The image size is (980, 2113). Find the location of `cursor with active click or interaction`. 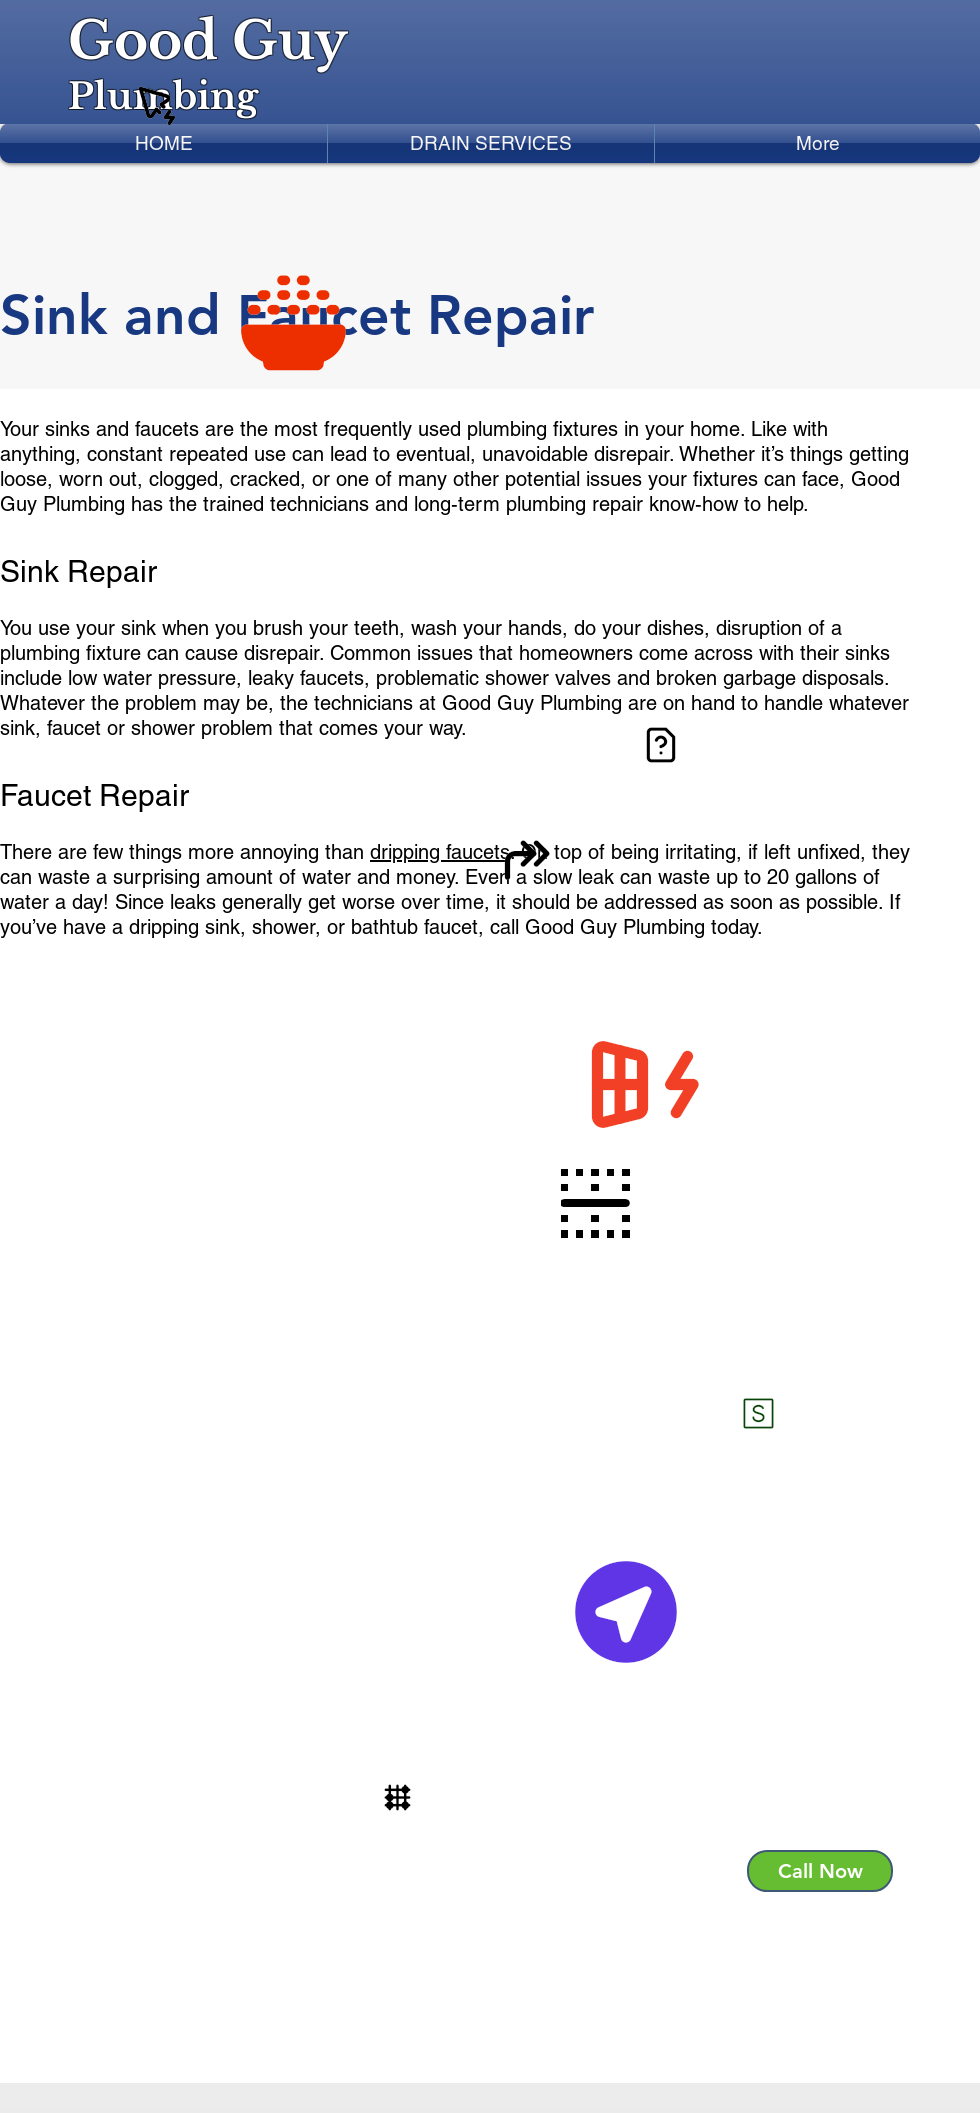

cursor with active click or interaction is located at coordinates (156, 104).